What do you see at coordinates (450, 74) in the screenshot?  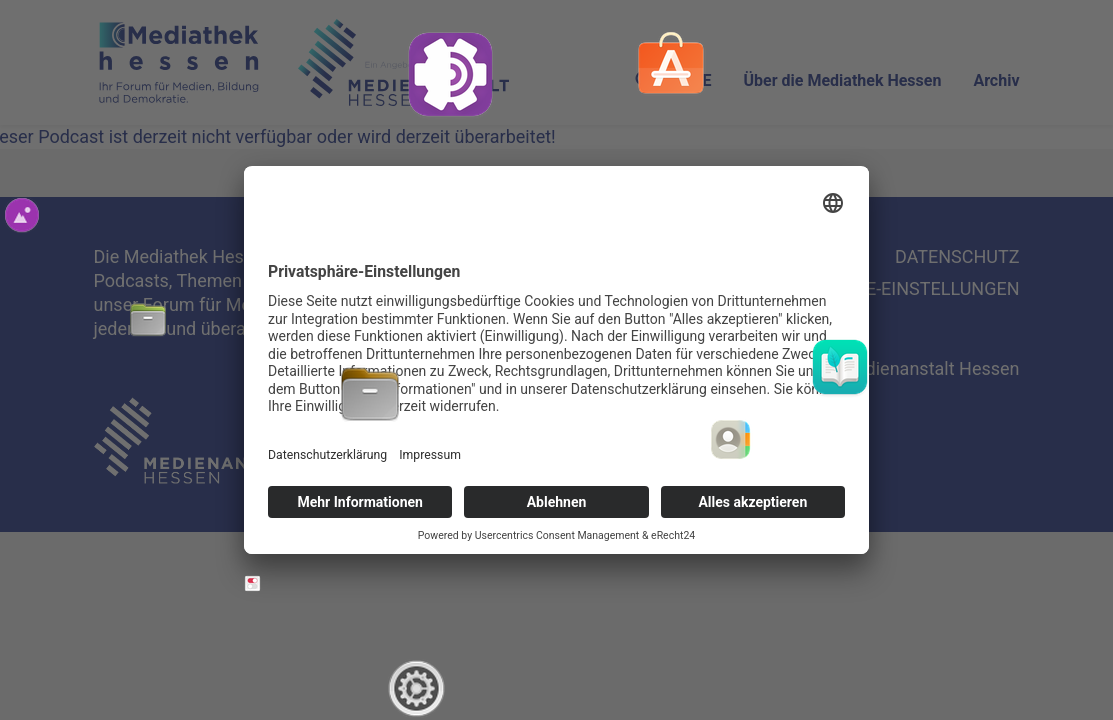 I see `open carburetor app settings` at bounding box center [450, 74].